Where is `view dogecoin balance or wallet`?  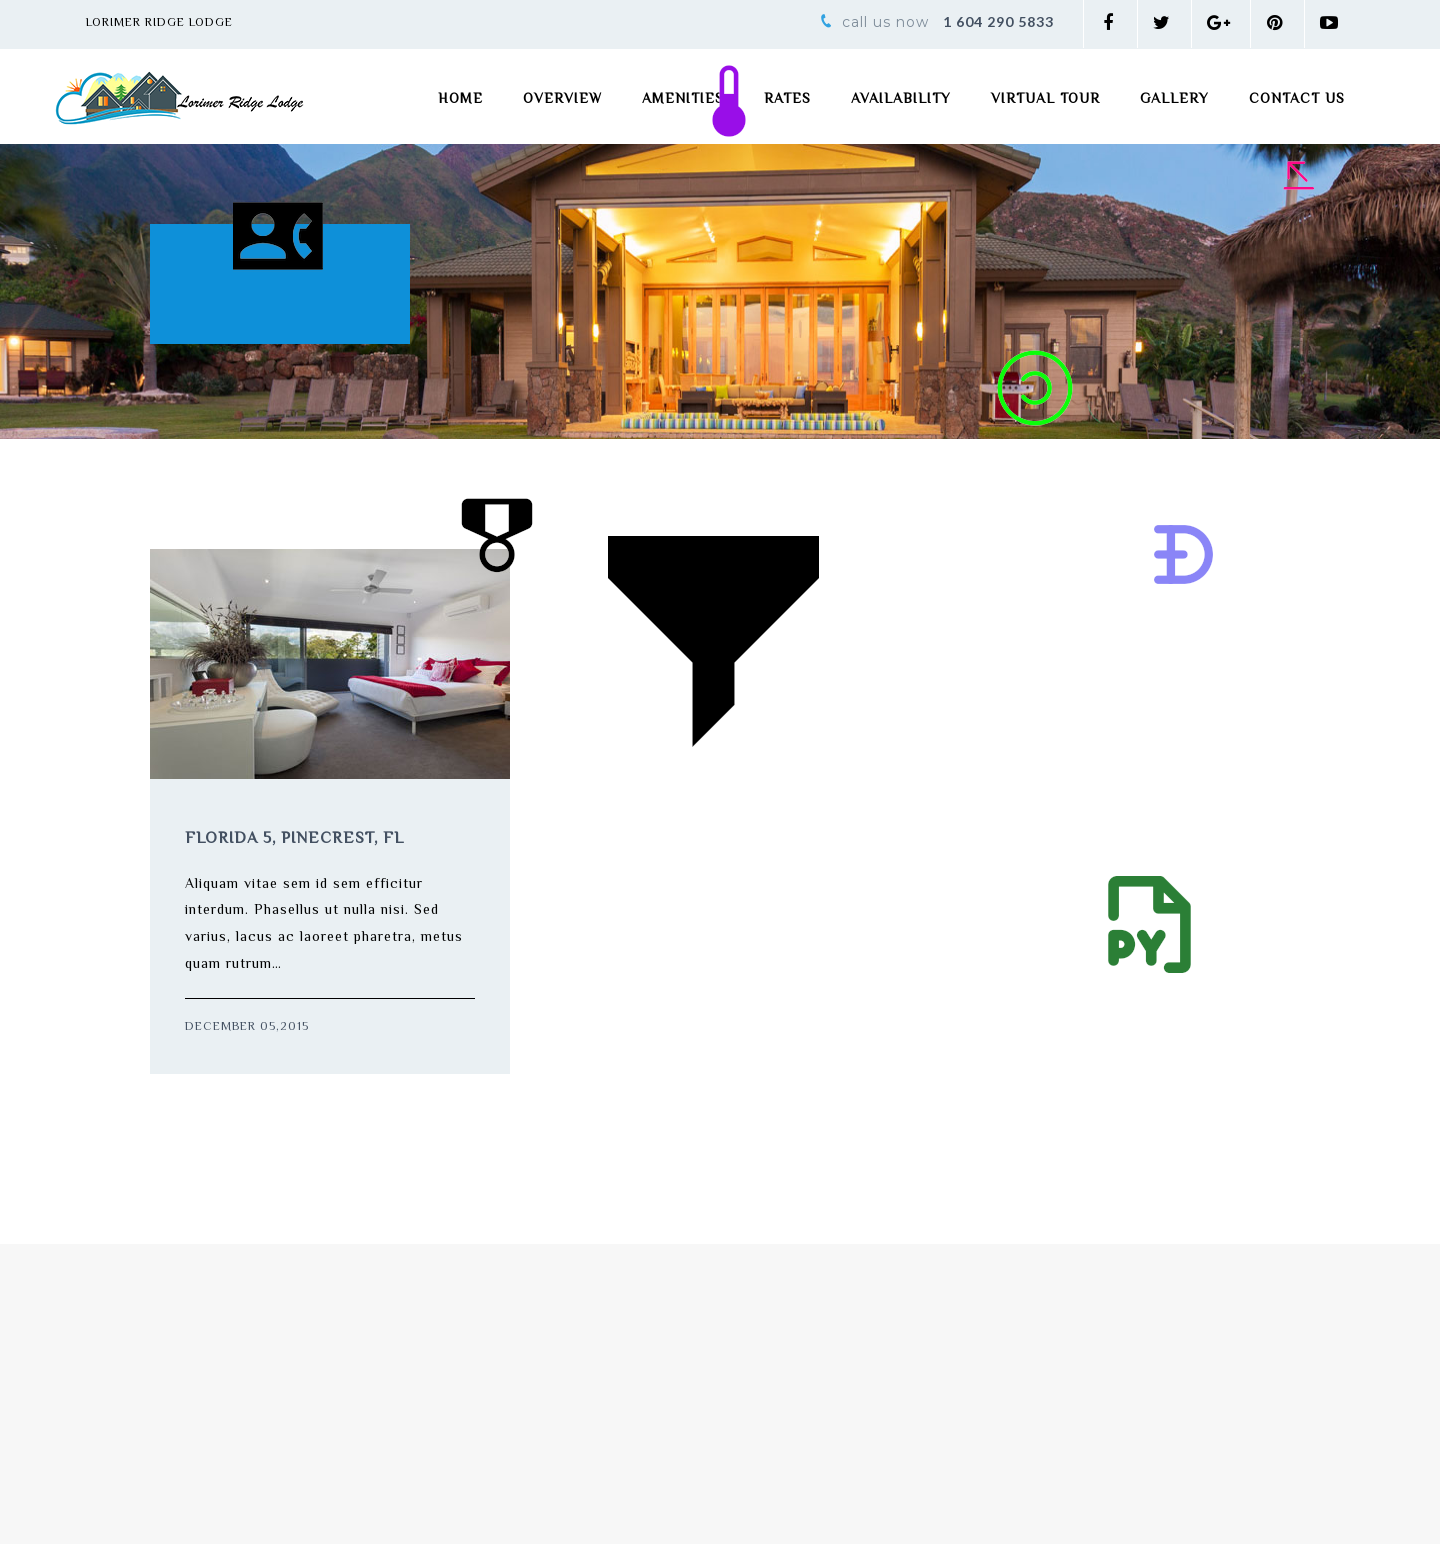 view dogecoin balance or wallet is located at coordinates (1183, 554).